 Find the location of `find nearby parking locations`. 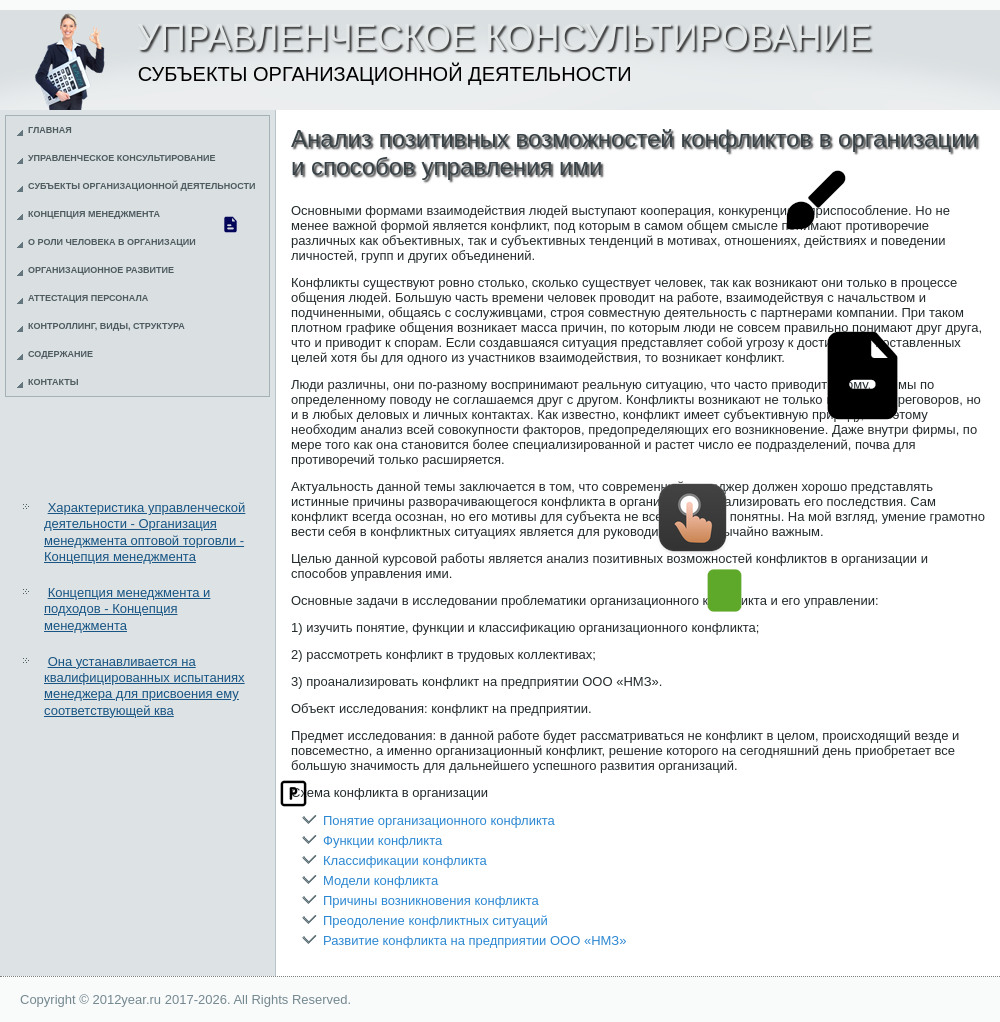

find nearby parking locations is located at coordinates (293, 793).